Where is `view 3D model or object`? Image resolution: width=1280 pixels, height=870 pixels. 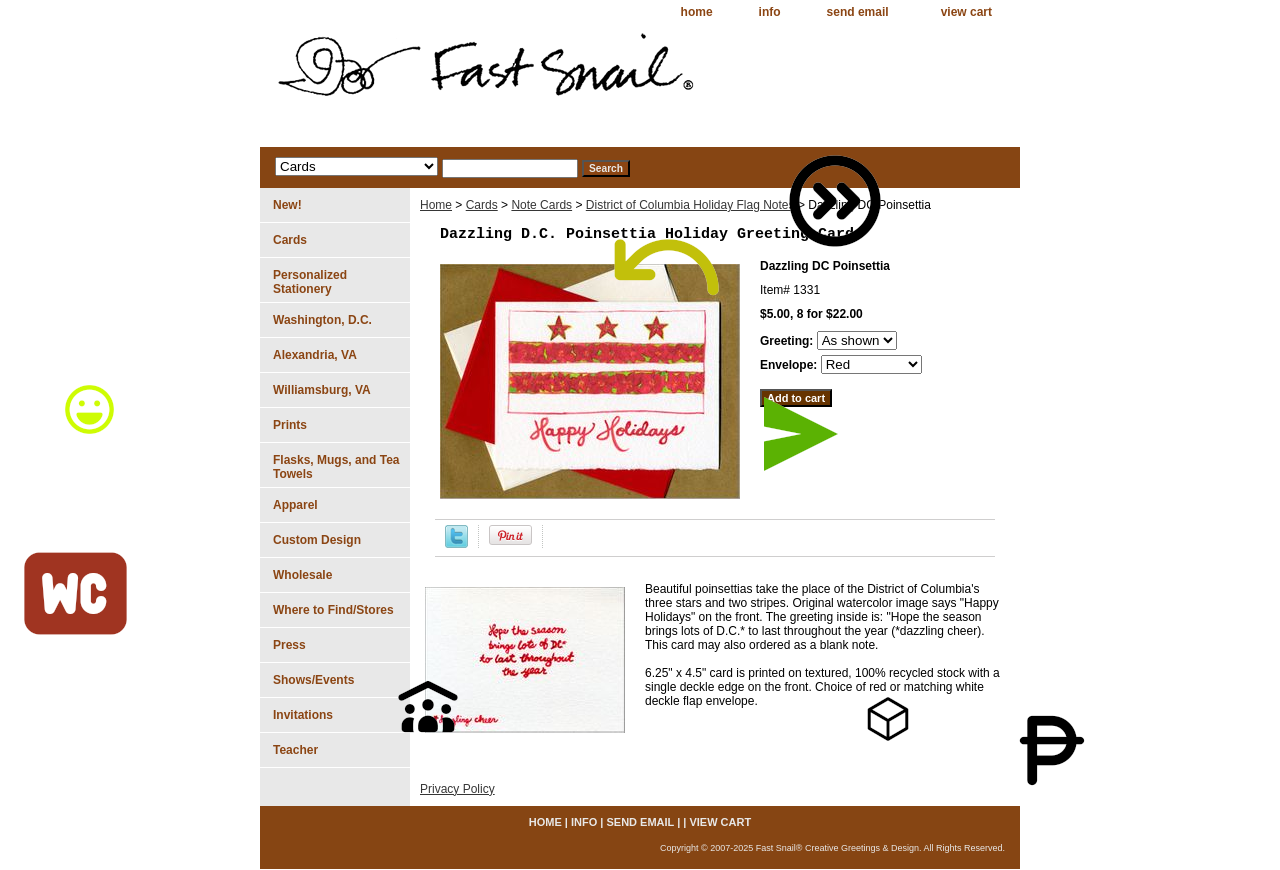 view 3D model or object is located at coordinates (888, 719).